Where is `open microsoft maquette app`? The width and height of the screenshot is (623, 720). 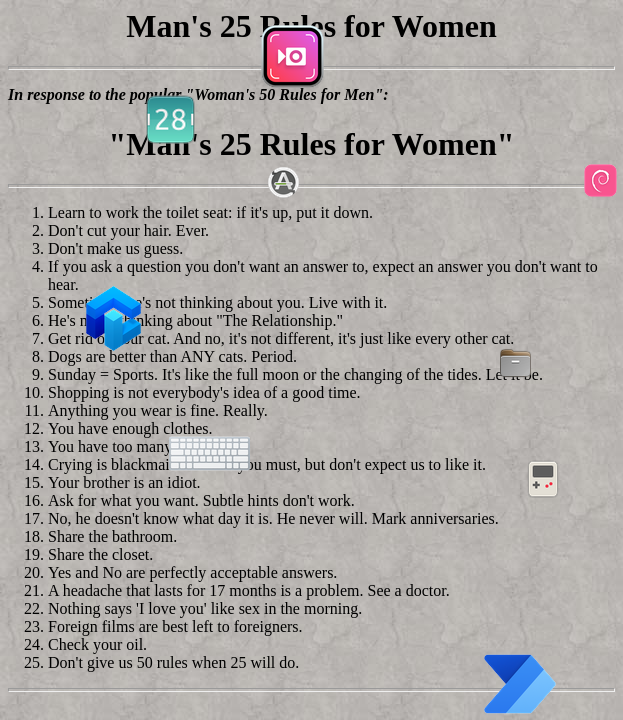 open microsoft maquette app is located at coordinates (113, 318).